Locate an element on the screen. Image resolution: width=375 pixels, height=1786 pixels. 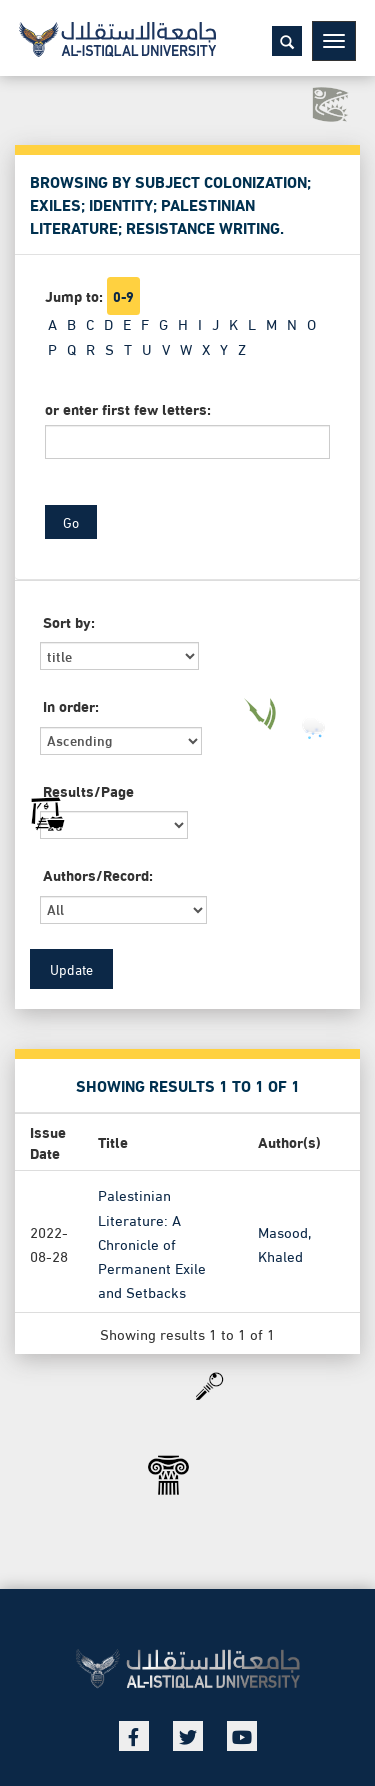
indicates freezing rain weather conditions is located at coordinates (313, 727).